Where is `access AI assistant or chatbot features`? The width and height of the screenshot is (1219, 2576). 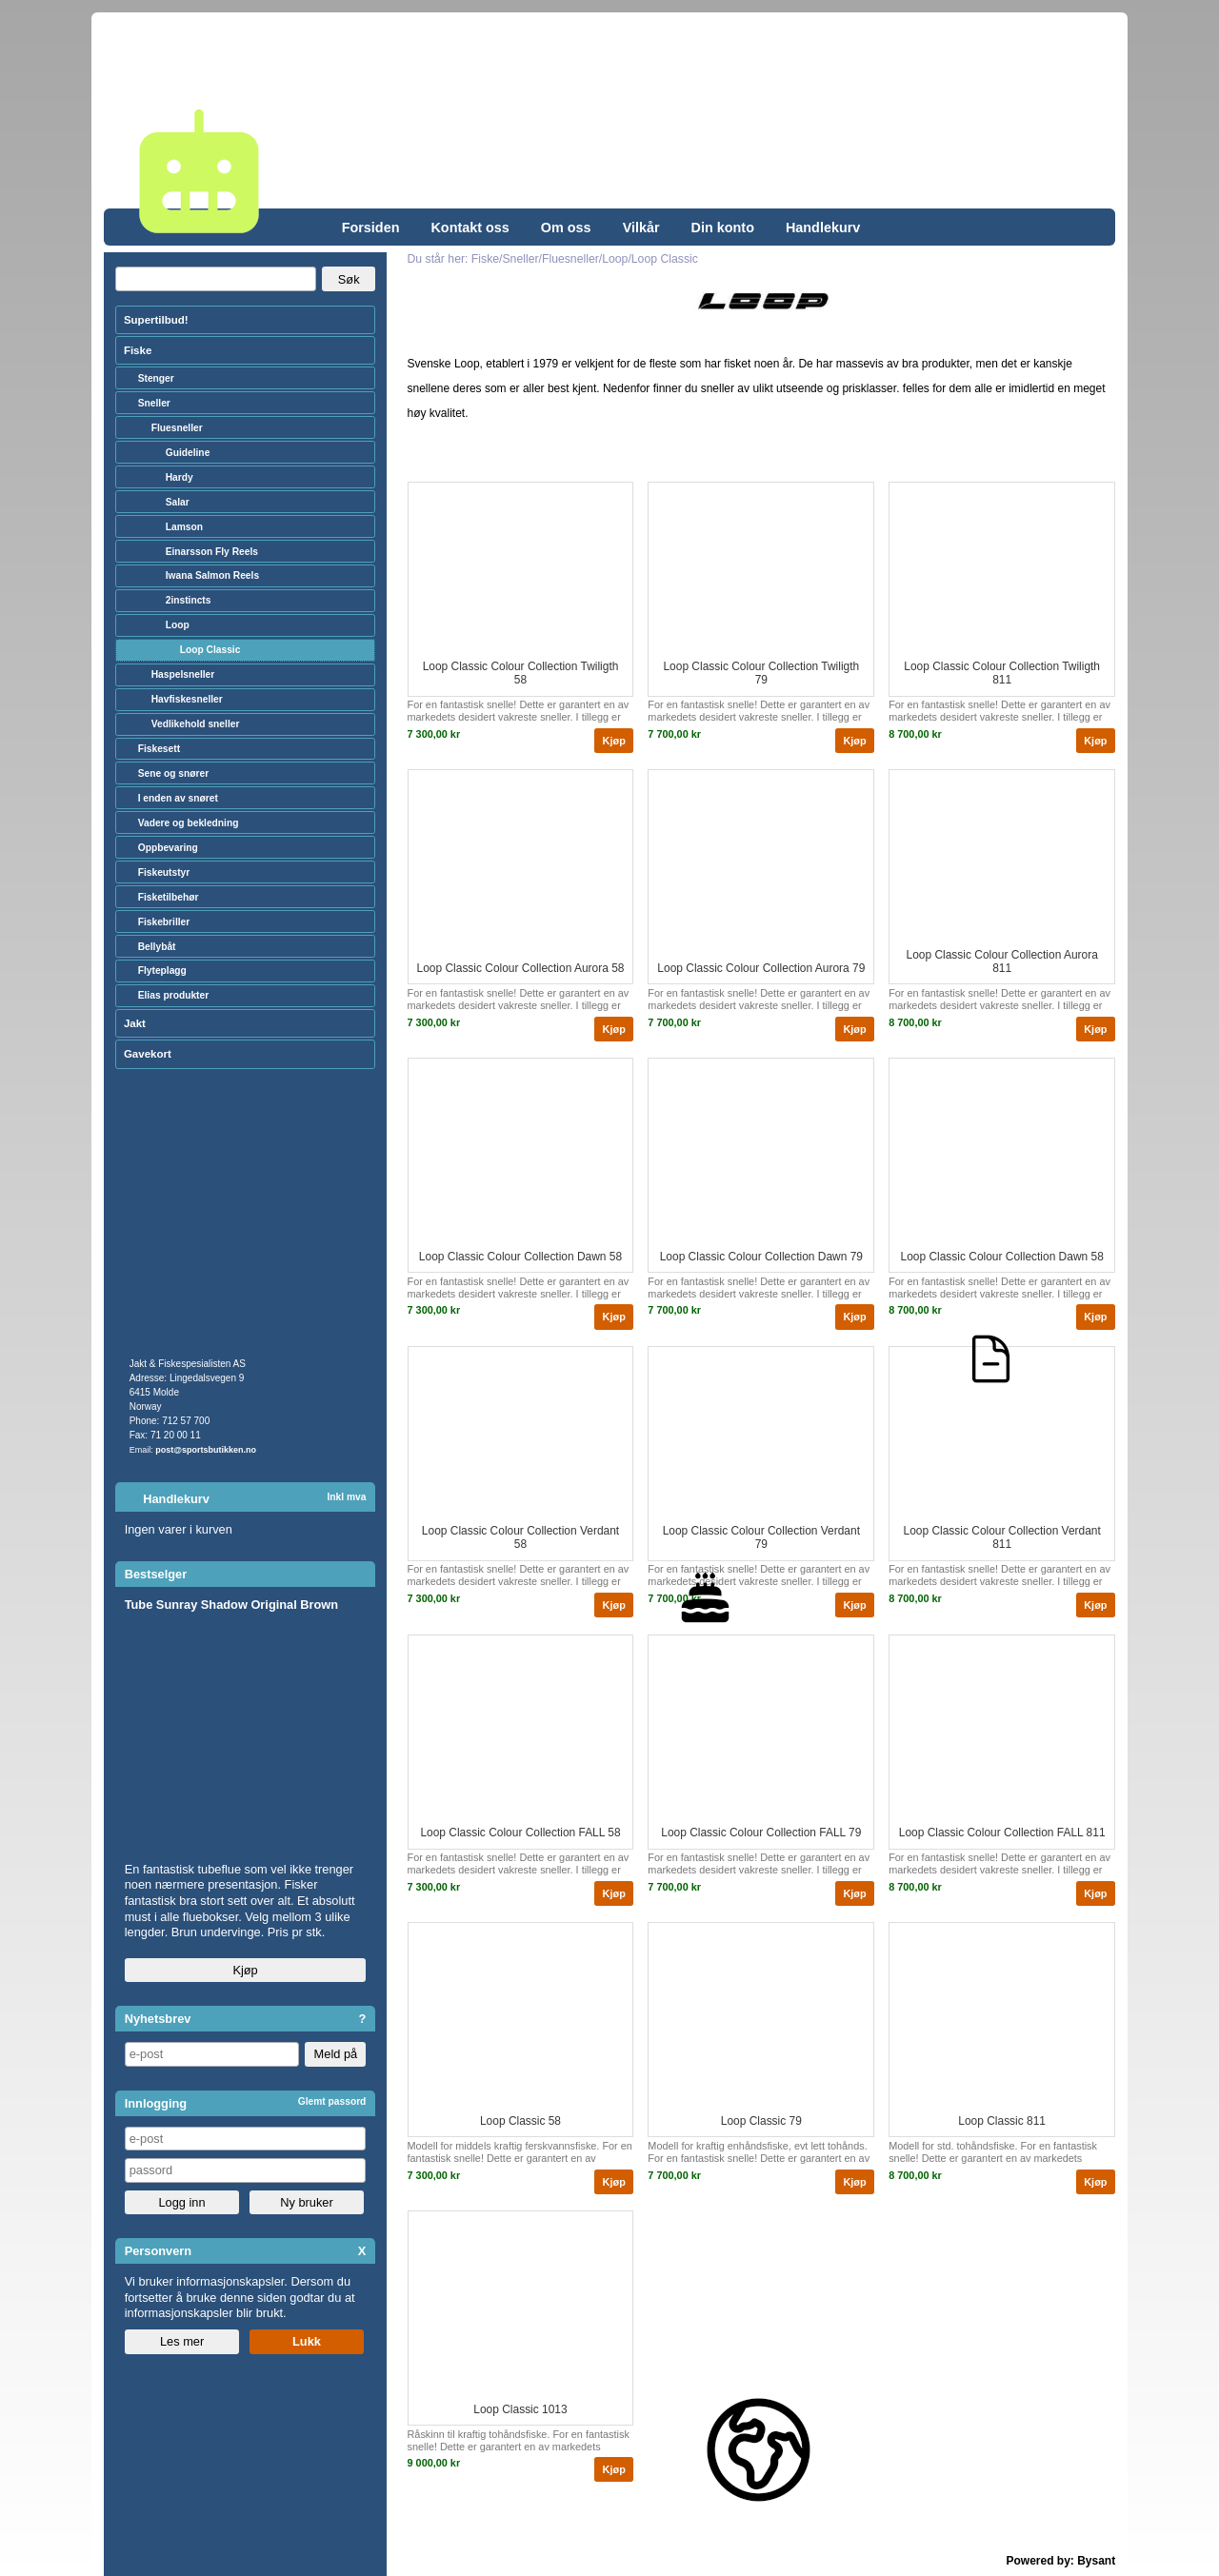 access AI assistant or chatbot features is located at coordinates (199, 178).